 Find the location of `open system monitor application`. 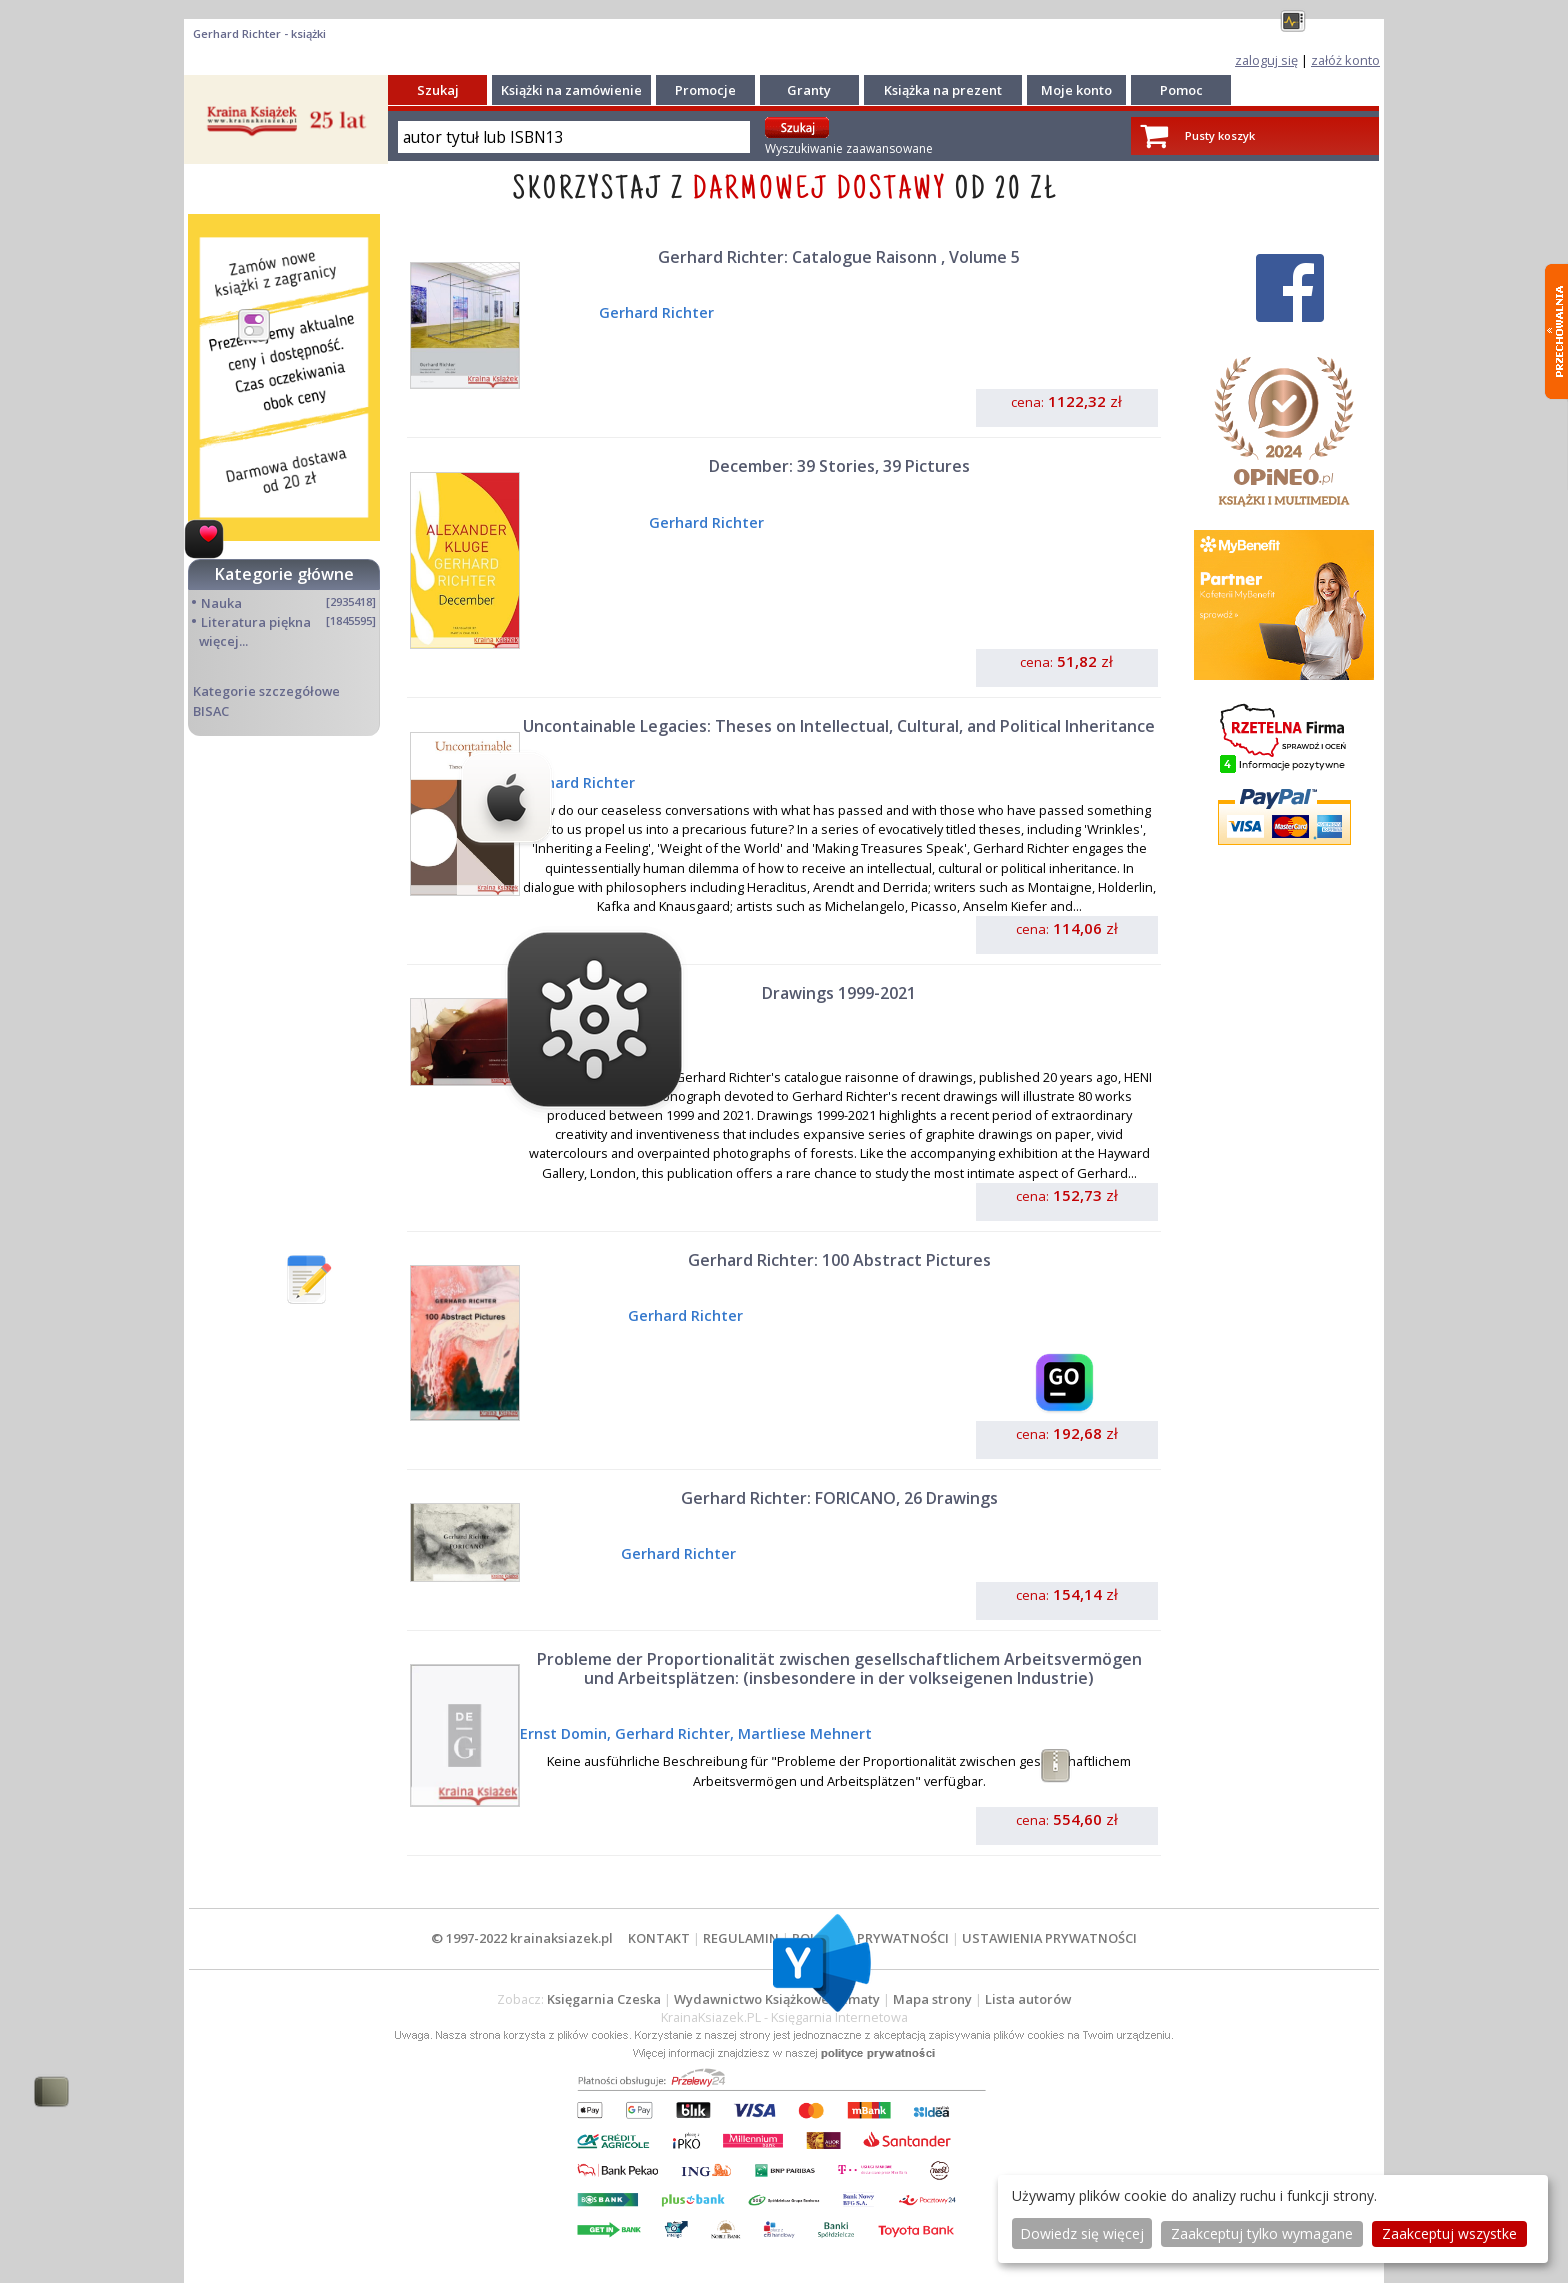

open system monitor application is located at coordinates (1293, 21).